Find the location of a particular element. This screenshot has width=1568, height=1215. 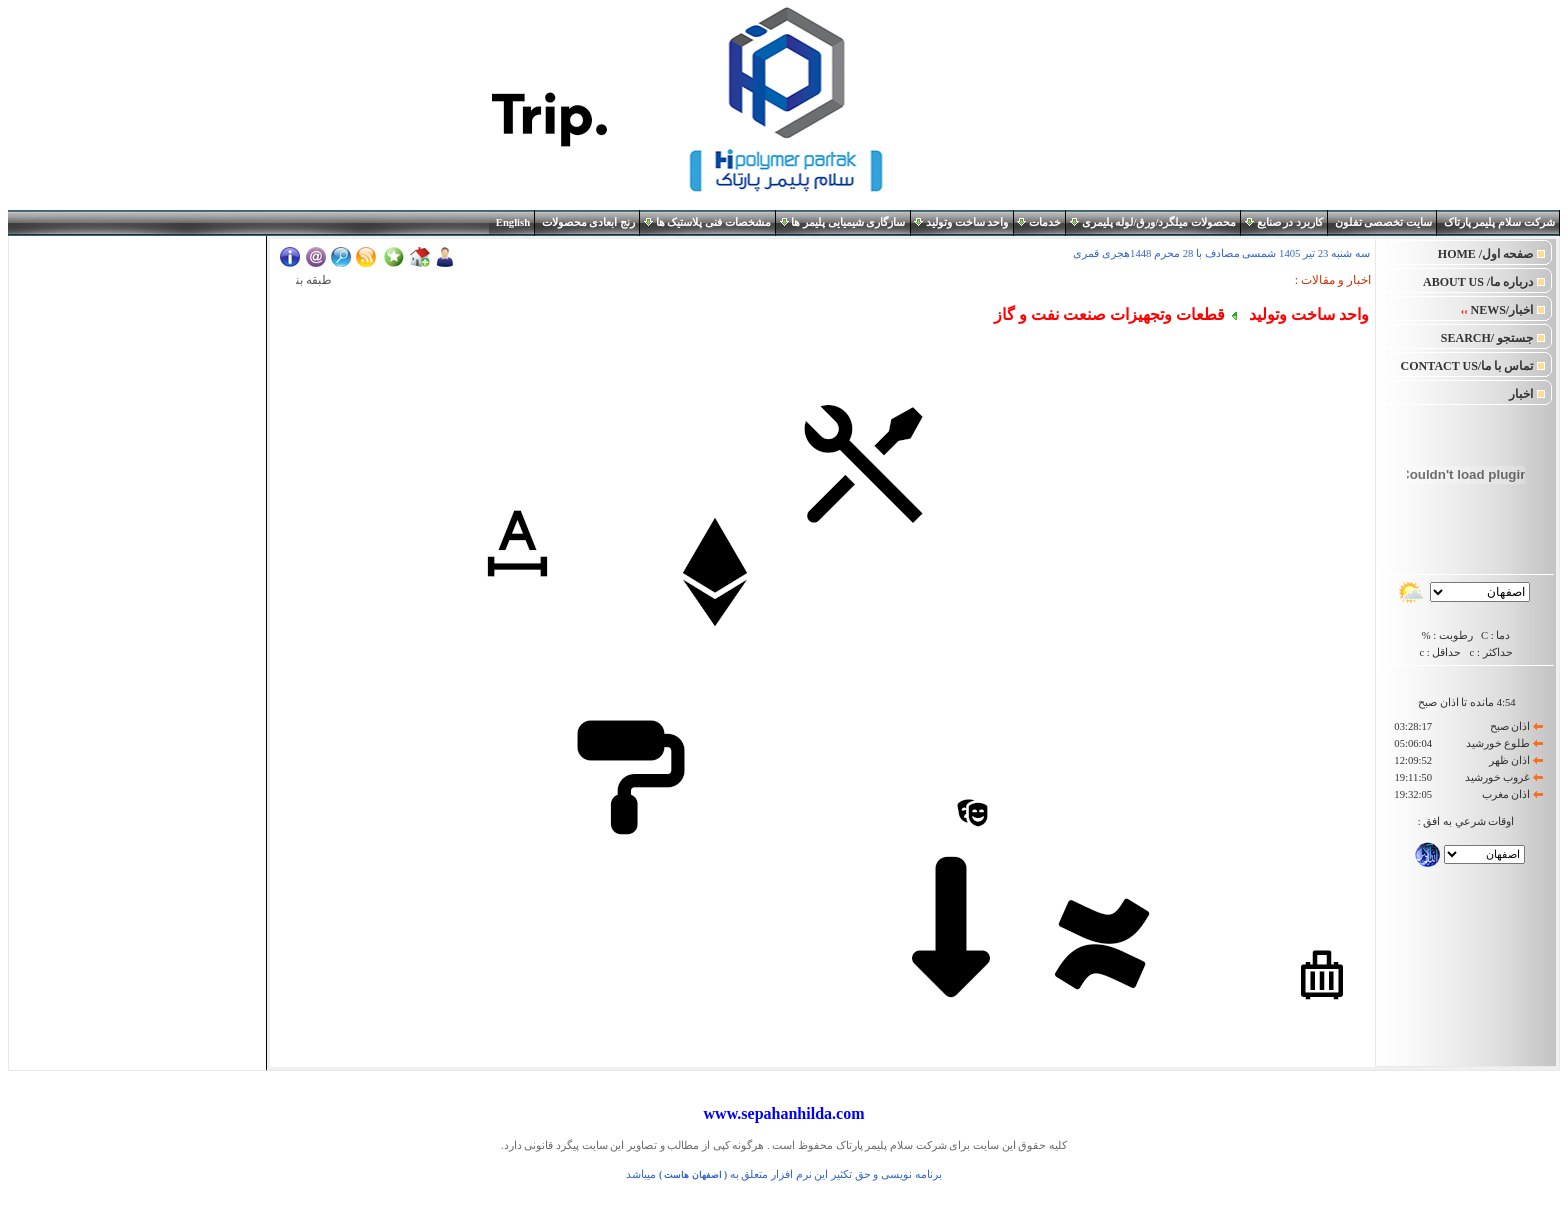

open the Trip.com app is located at coordinates (549, 119).